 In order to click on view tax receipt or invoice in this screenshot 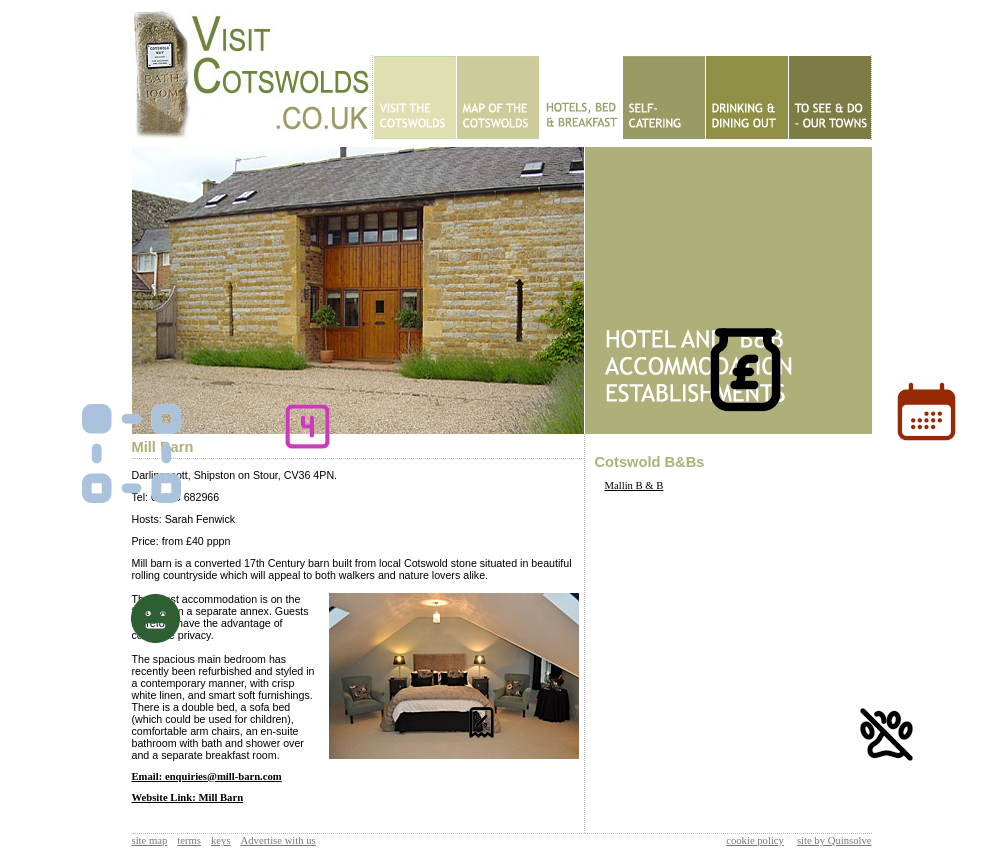, I will do `click(481, 722)`.